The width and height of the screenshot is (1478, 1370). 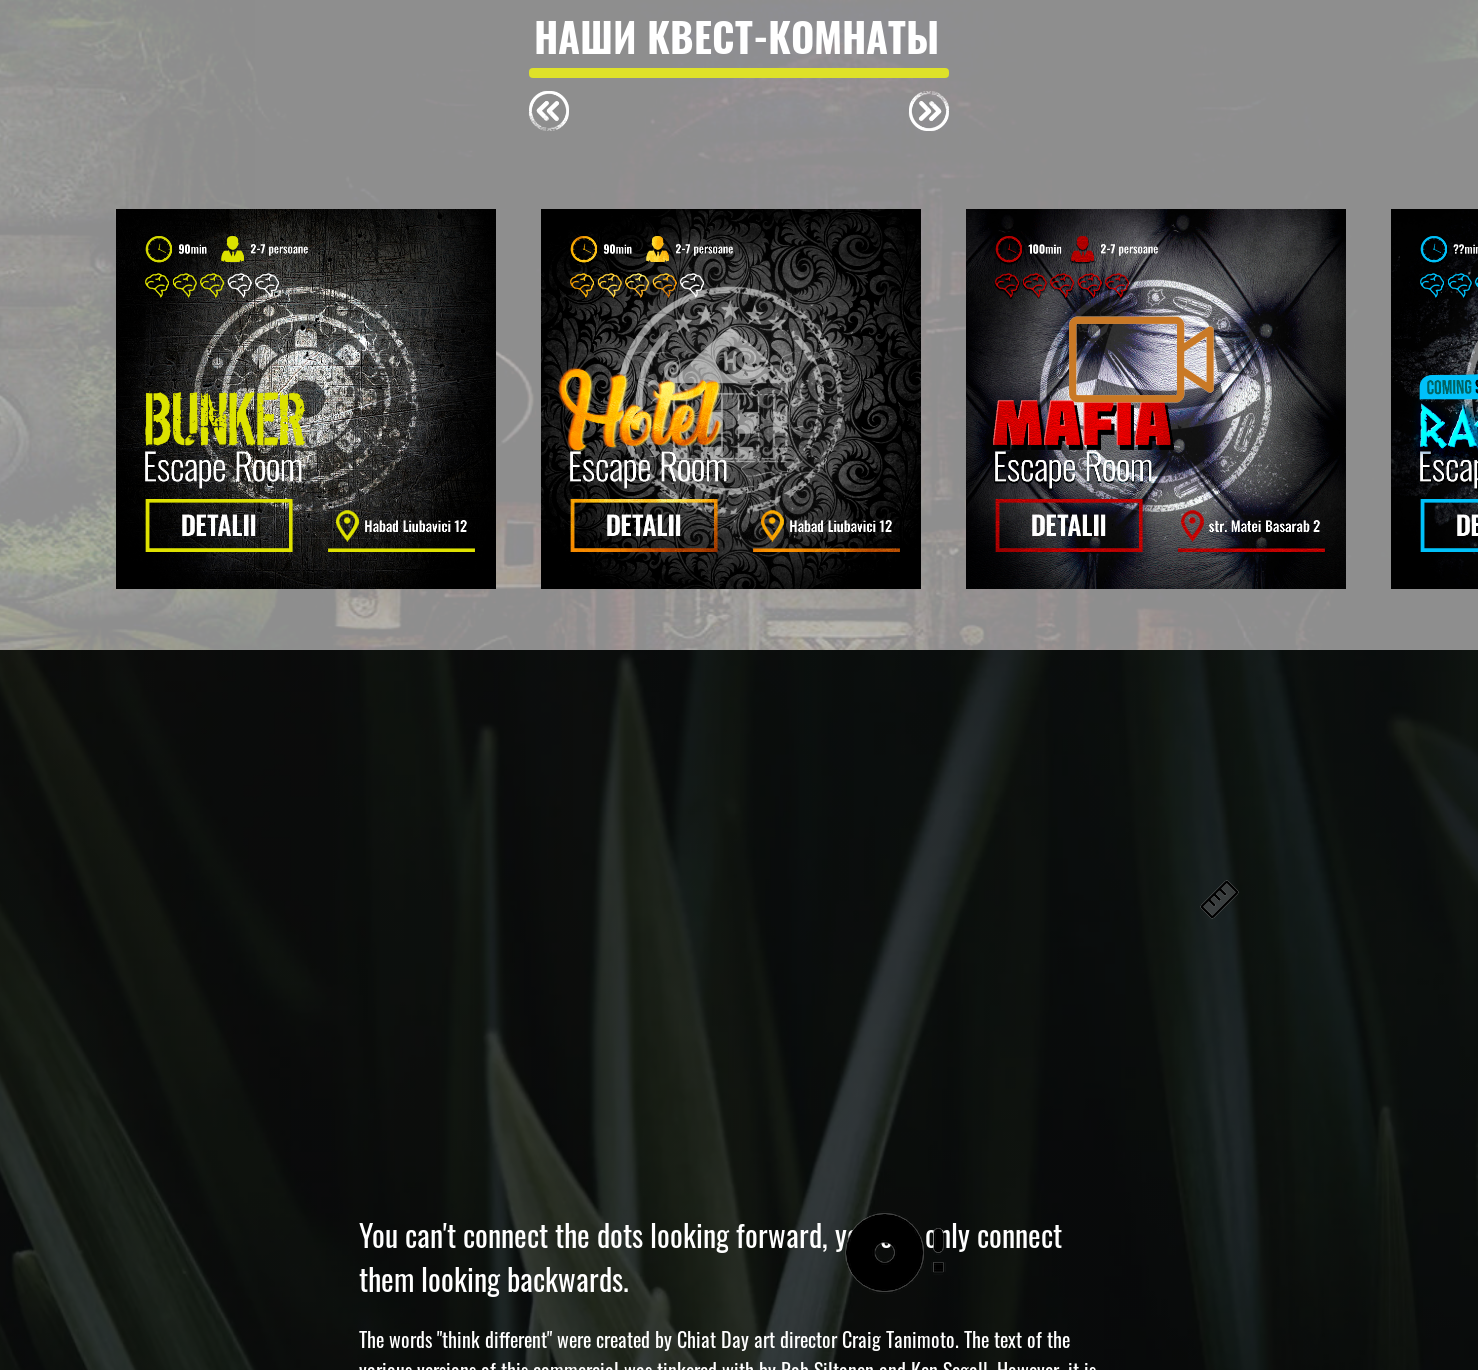 I want to click on access measurement tools, so click(x=1219, y=899).